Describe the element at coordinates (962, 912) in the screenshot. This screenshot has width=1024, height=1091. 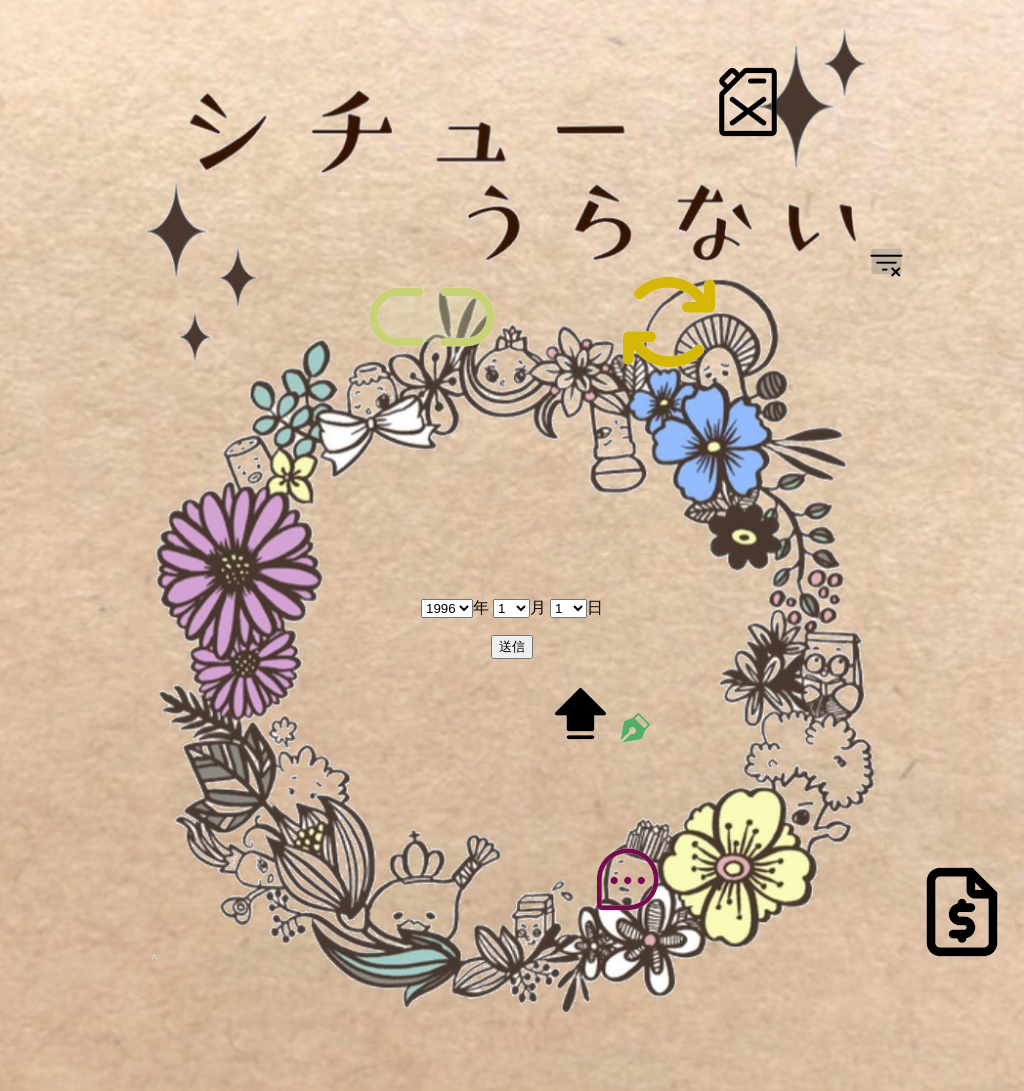
I see `view invoice or billing document` at that location.